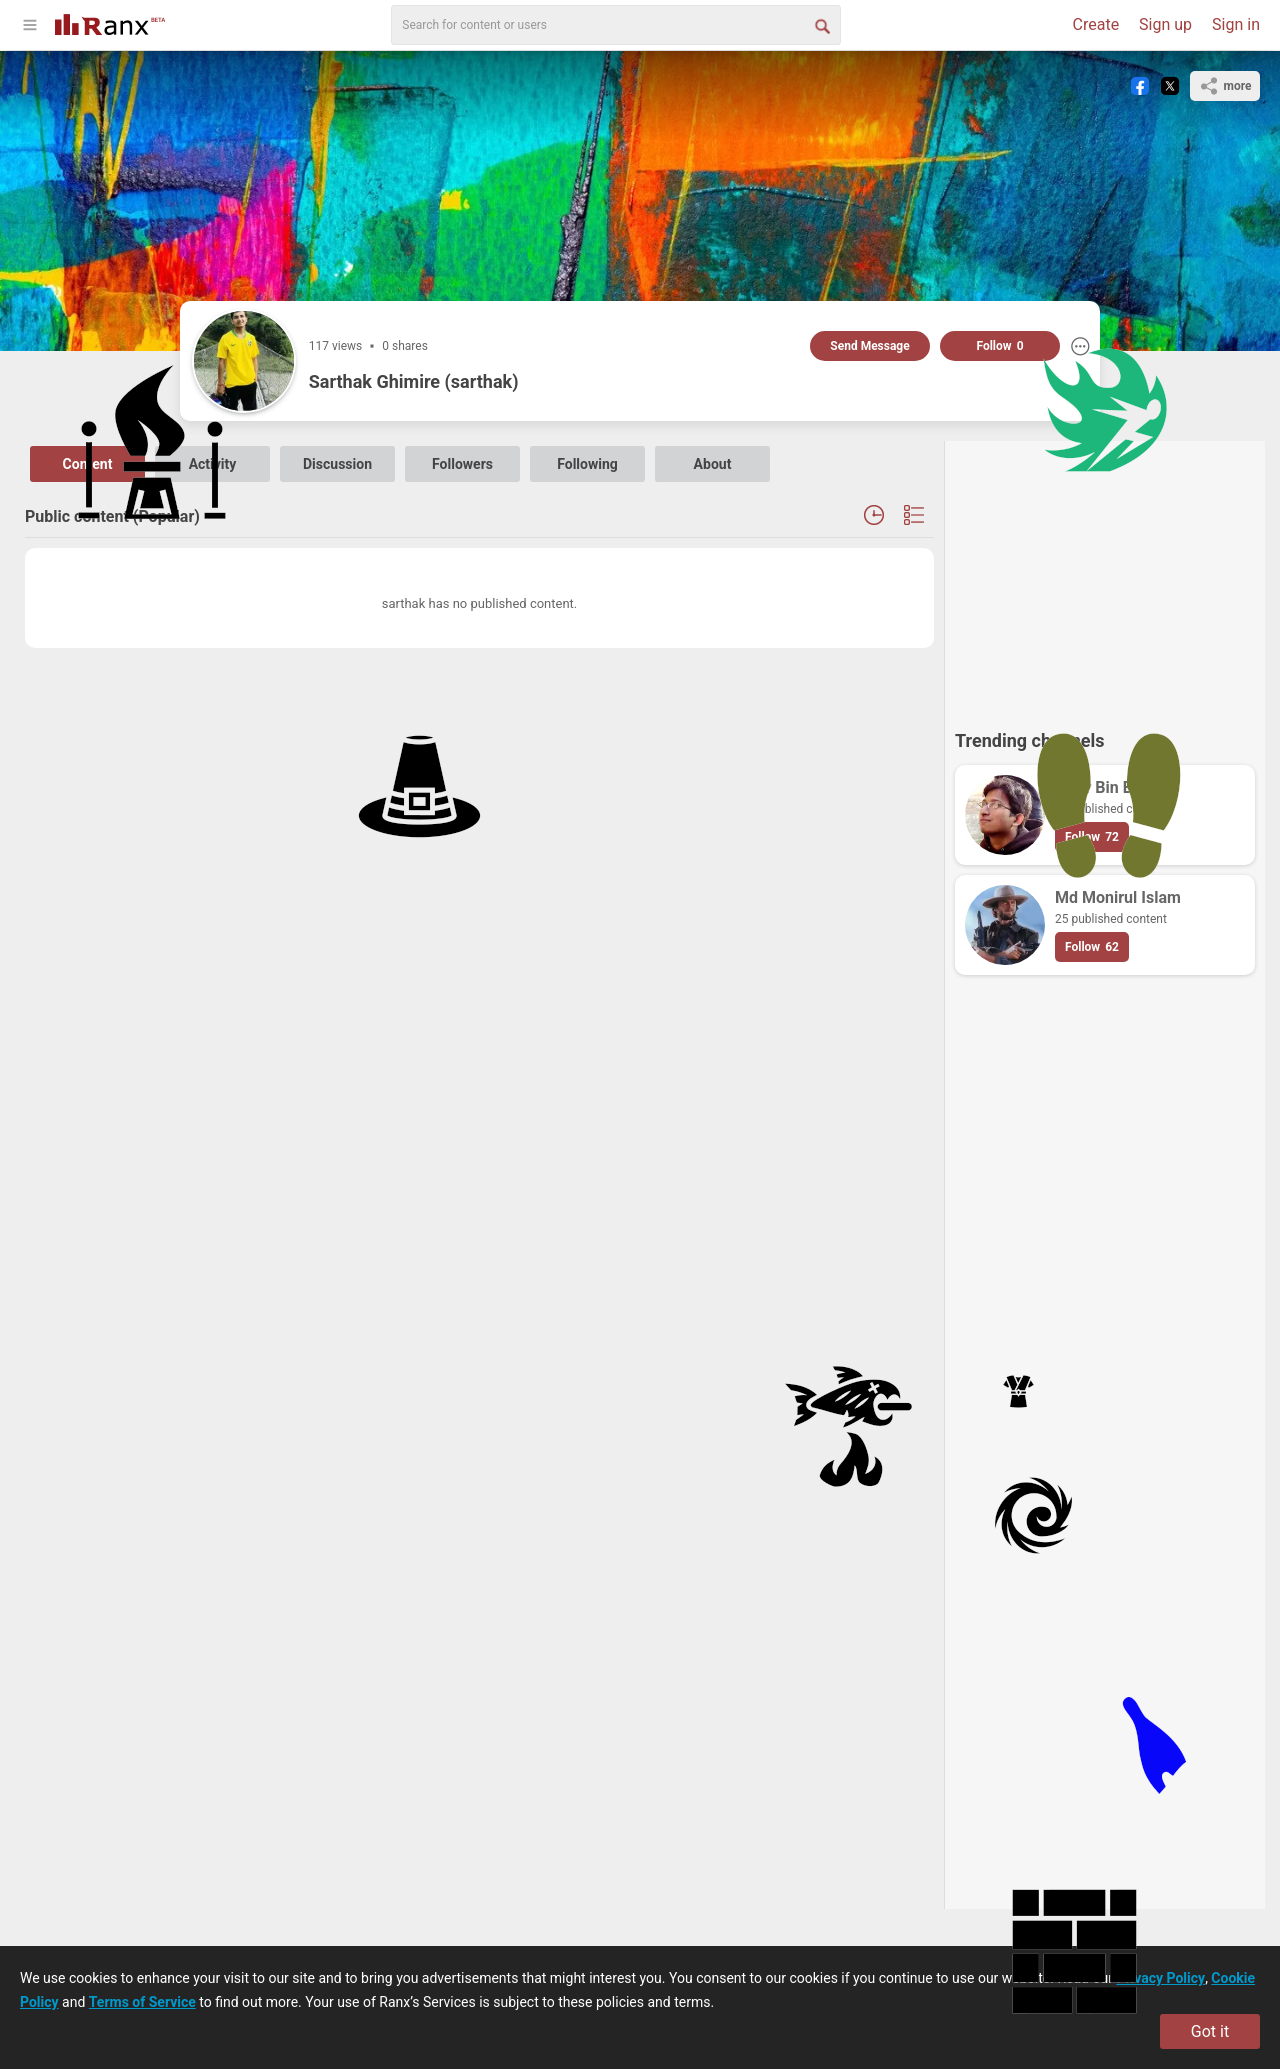 This screenshot has width=1280, height=2069. I want to click on view walking directions or route history, so click(1108, 806).